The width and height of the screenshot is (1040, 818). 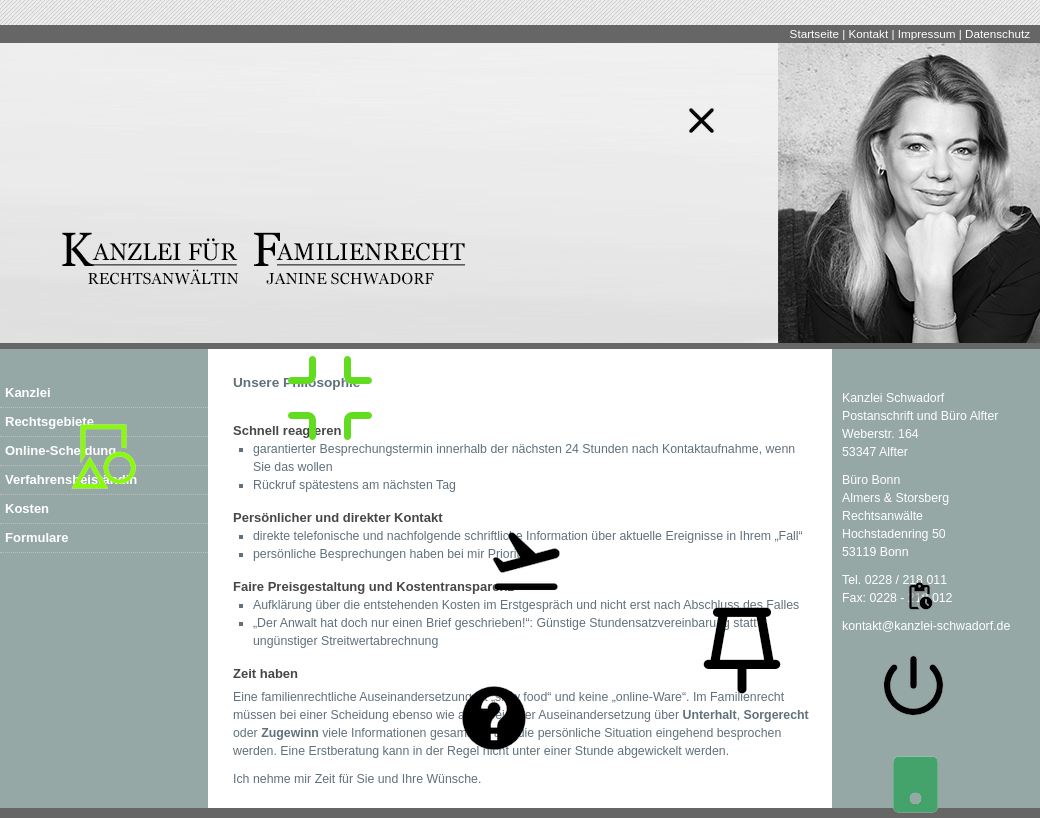 I want to click on access tablet device settings, so click(x=915, y=784).